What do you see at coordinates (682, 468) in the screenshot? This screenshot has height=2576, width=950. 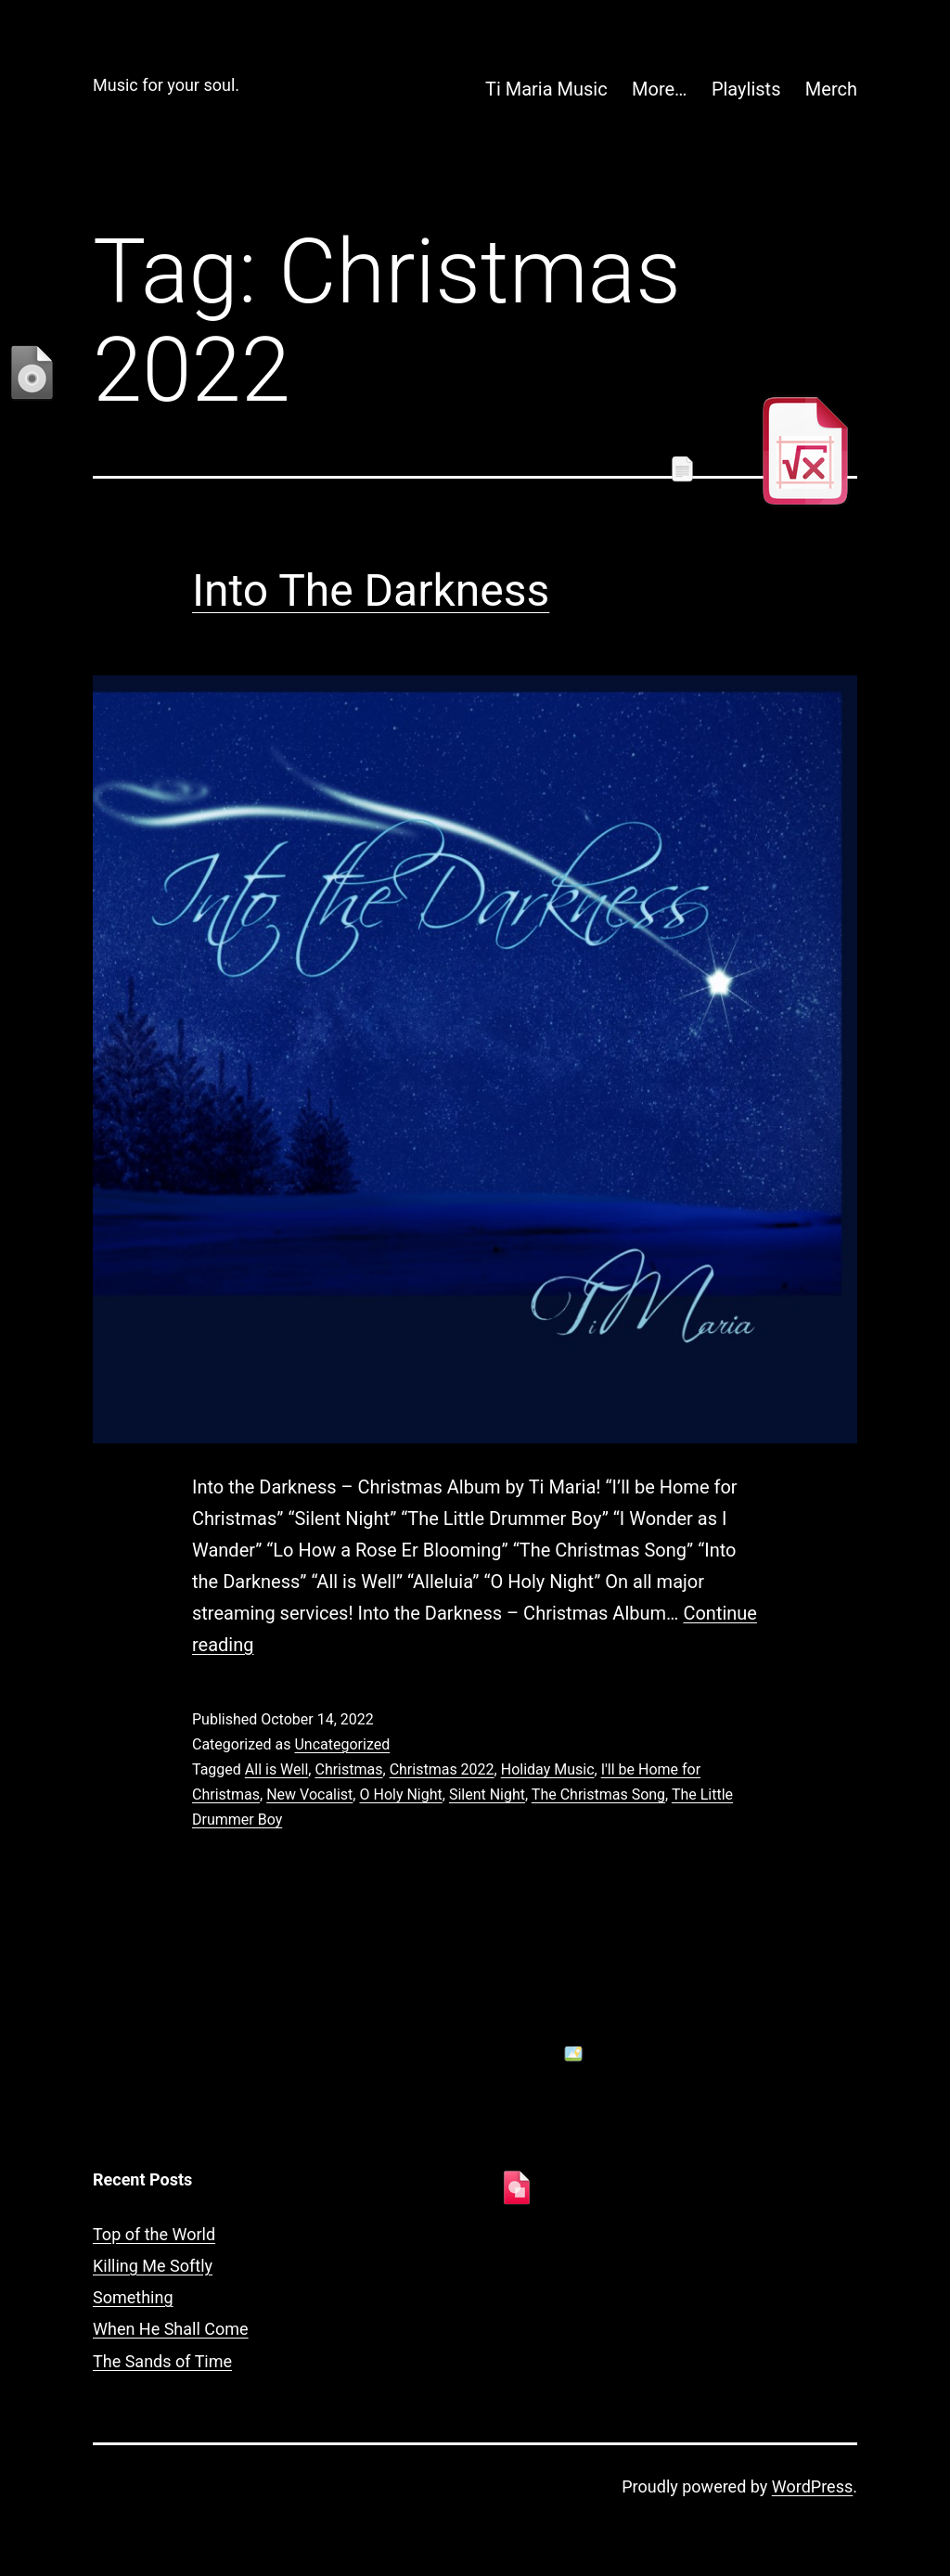 I see `a plain text file` at bounding box center [682, 468].